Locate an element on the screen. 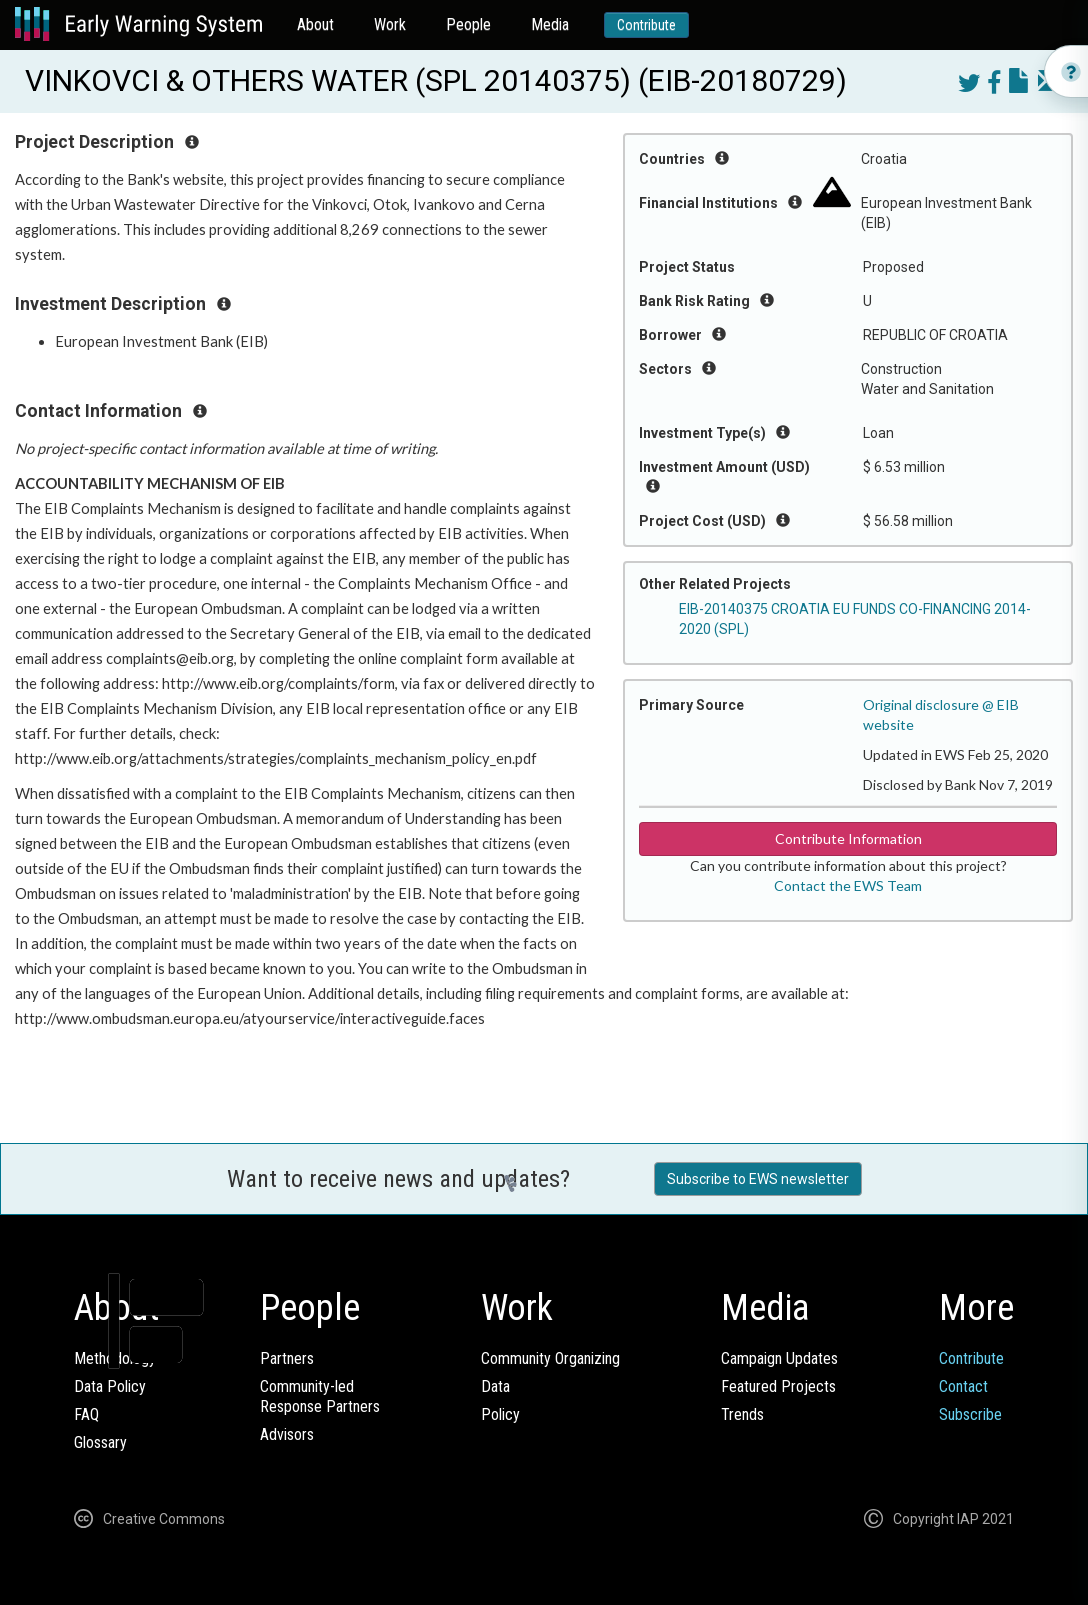 The height and width of the screenshot is (1605, 1088). snowpack javascript build tool logo is located at coordinates (832, 192).